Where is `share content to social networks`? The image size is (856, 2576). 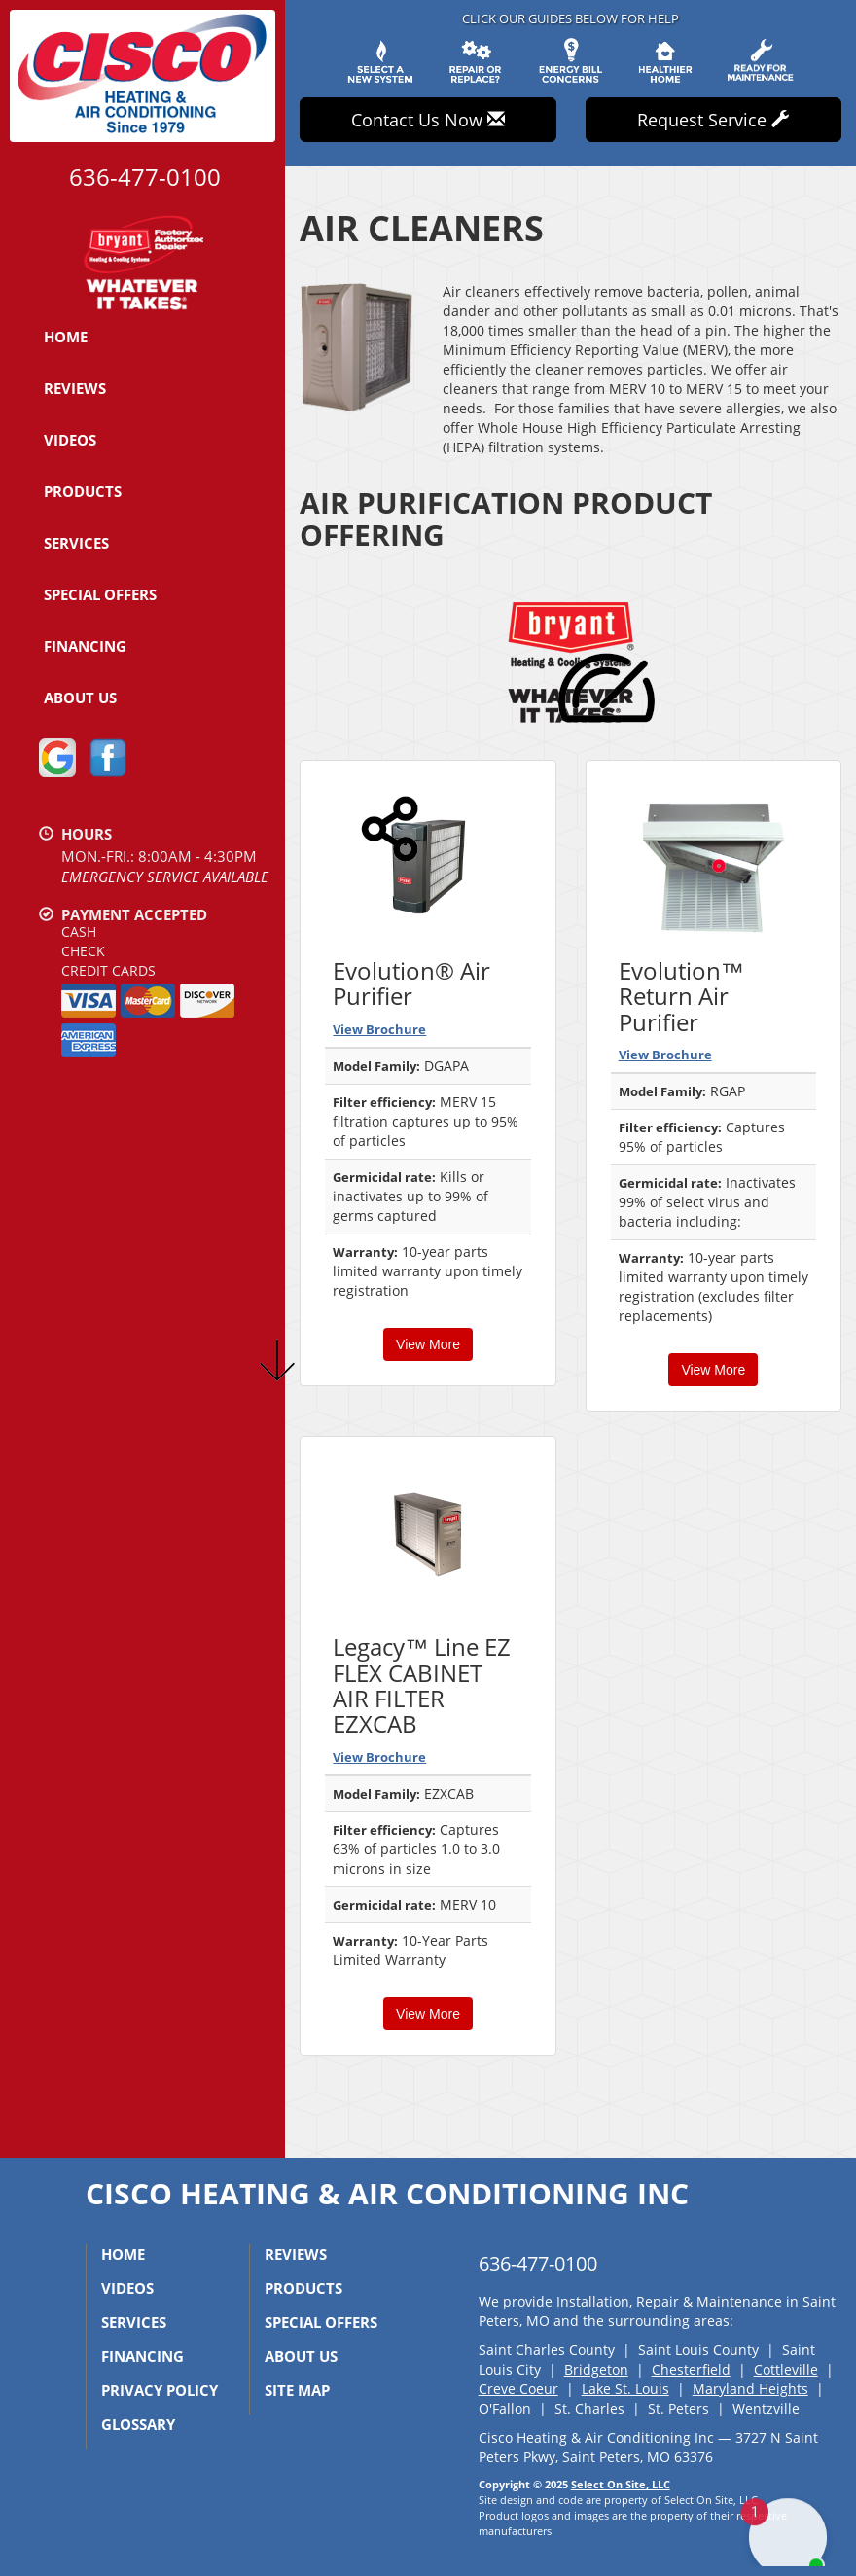 share content to social networks is located at coordinates (392, 829).